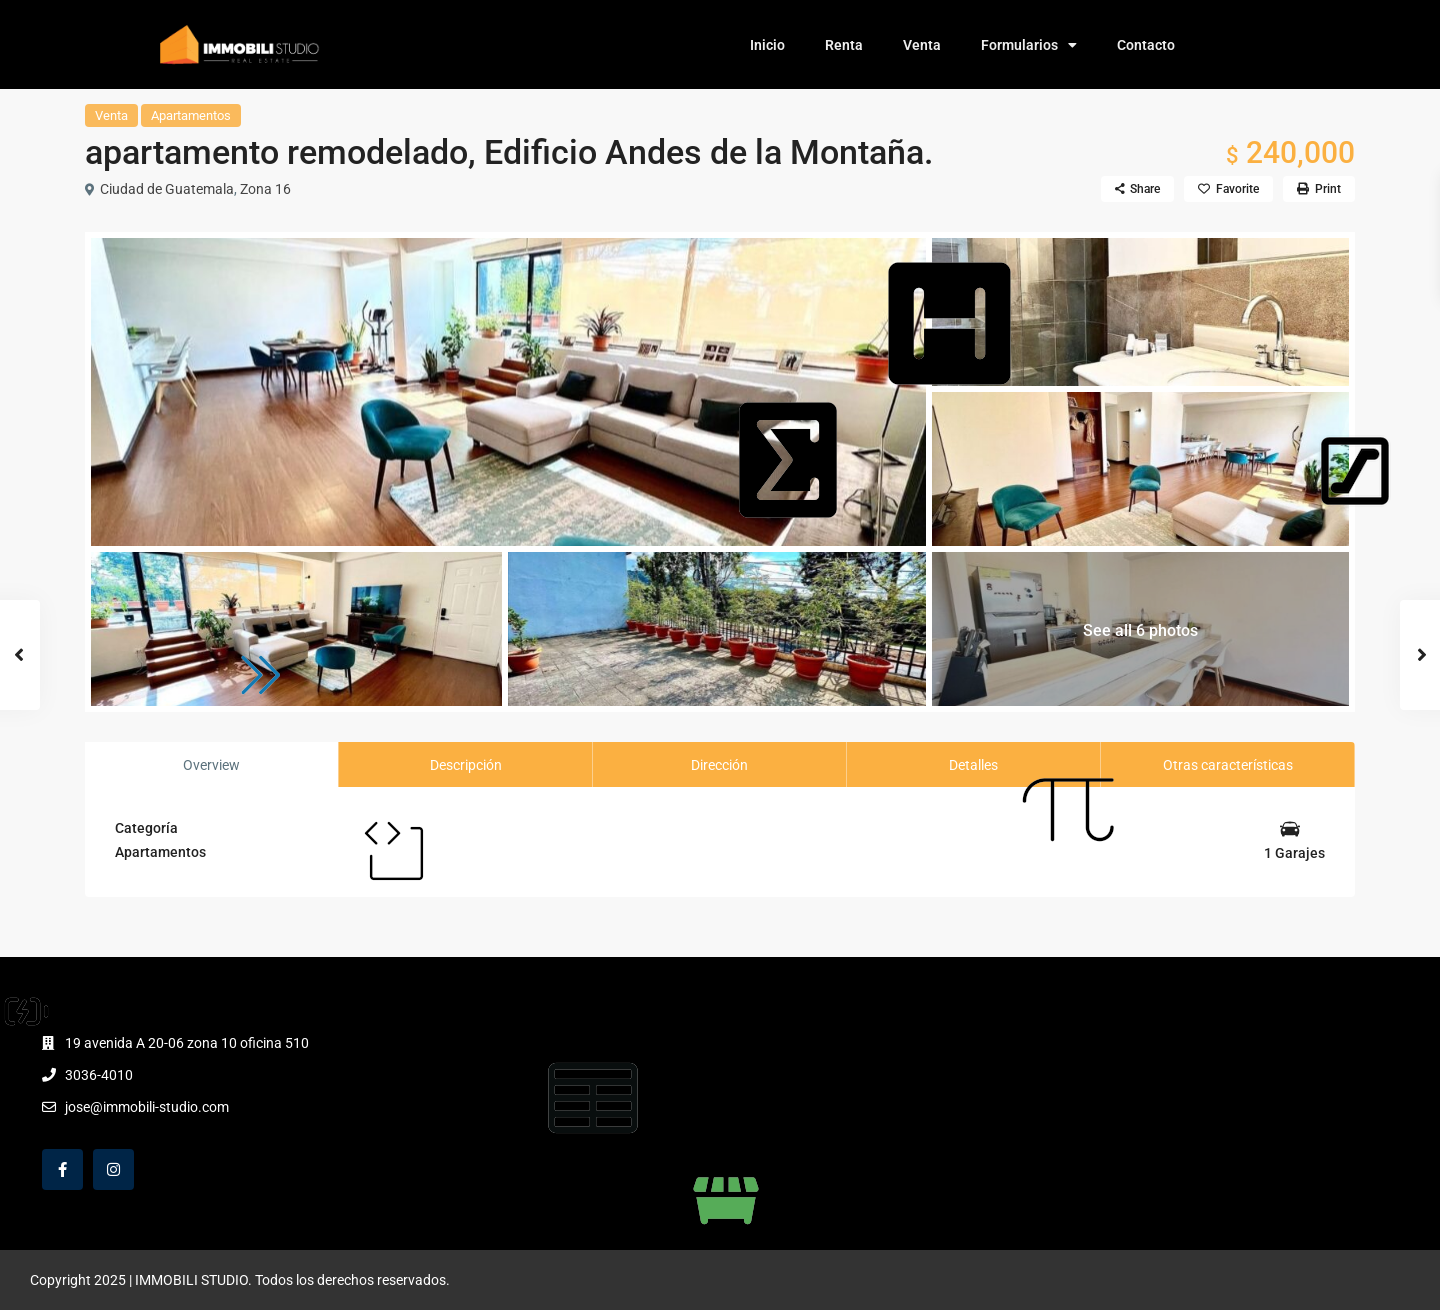 The height and width of the screenshot is (1310, 1440). What do you see at coordinates (1070, 808) in the screenshot?
I see `access mathematical or scientific calculator functions` at bounding box center [1070, 808].